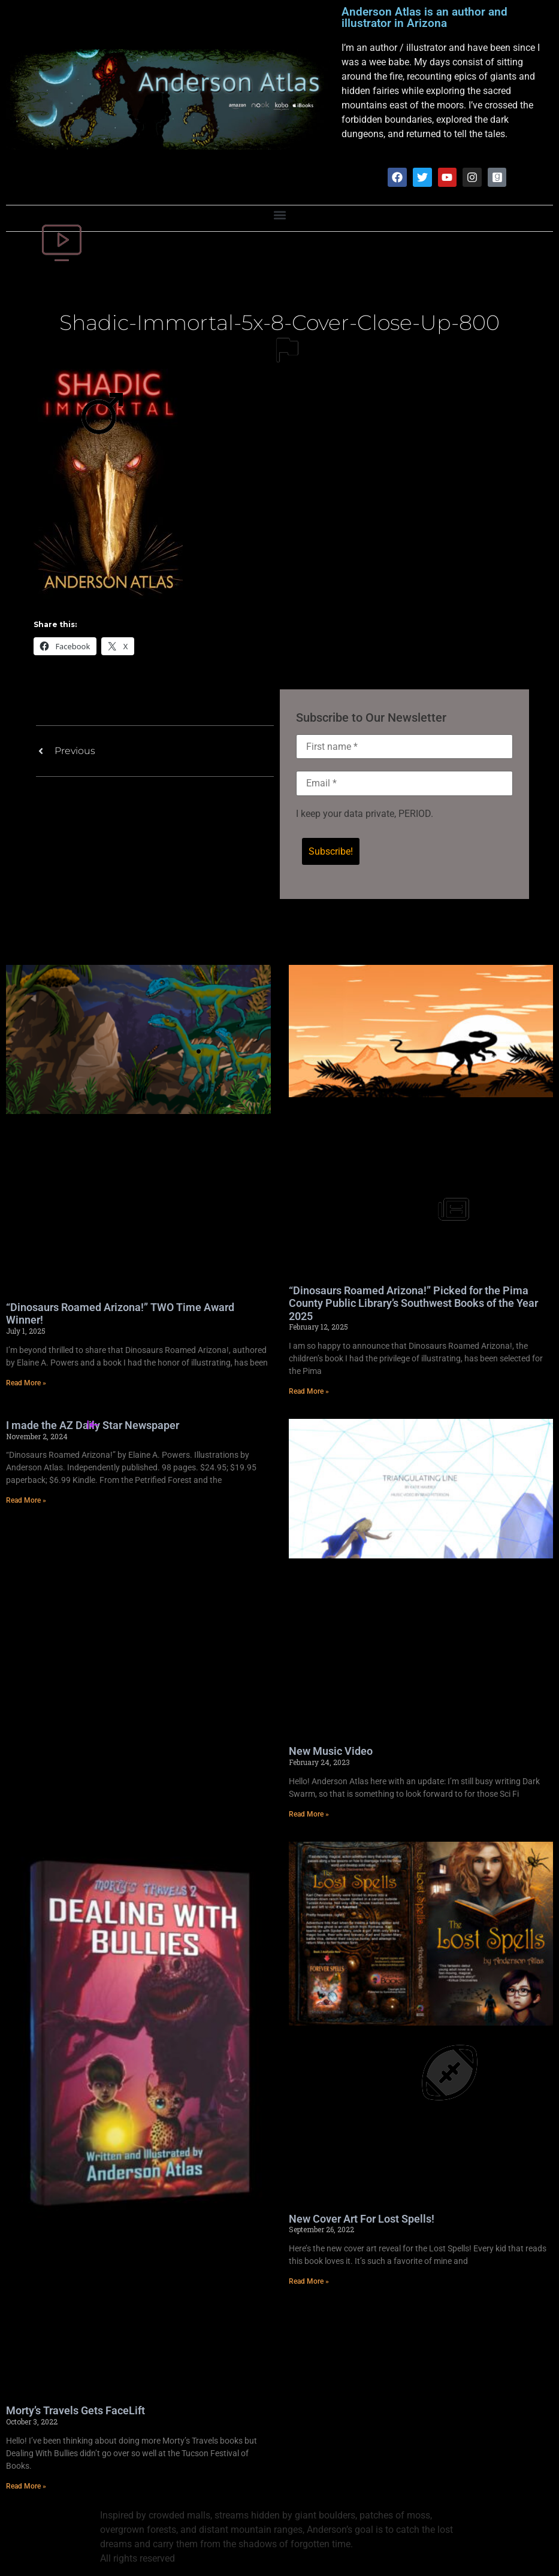 The width and height of the screenshot is (559, 2576). What do you see at coordinates (449, 2072) in the screenshot?
I see `view football scores or updates` at bounding box center [449, 2072].